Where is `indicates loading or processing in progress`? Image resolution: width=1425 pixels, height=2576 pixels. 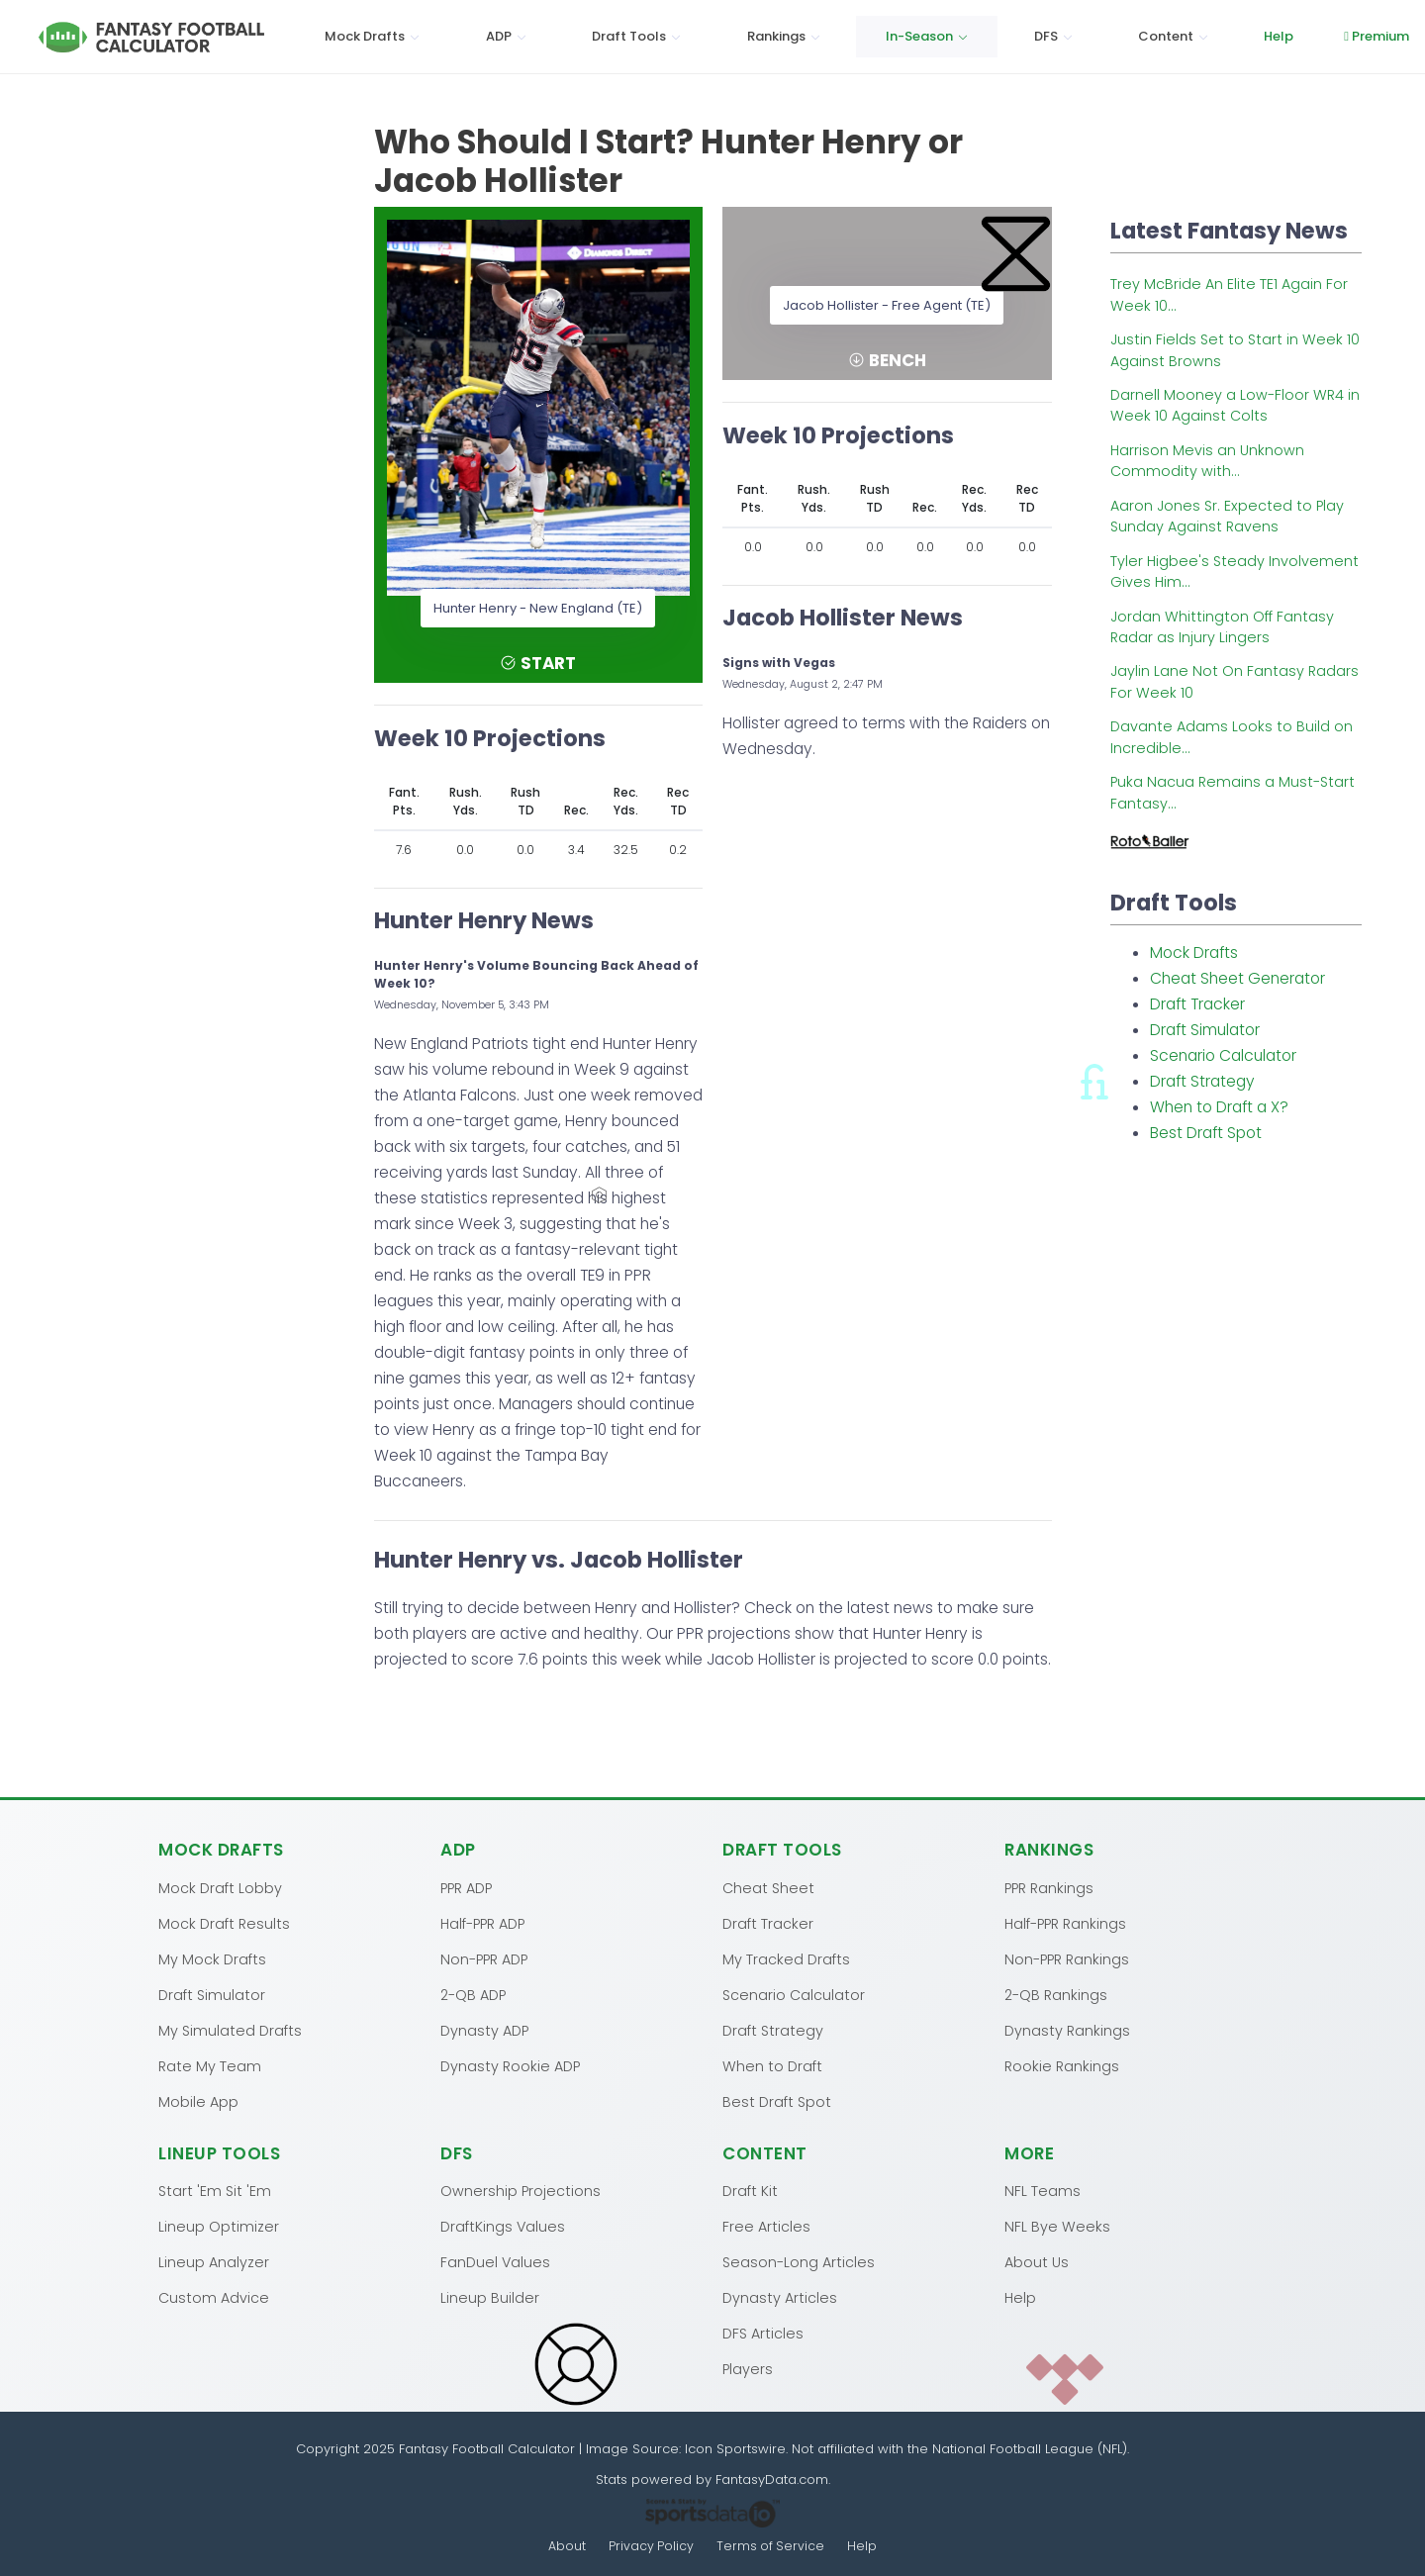 indicates loading or processing in progress is located at coordinates (1015, 253).